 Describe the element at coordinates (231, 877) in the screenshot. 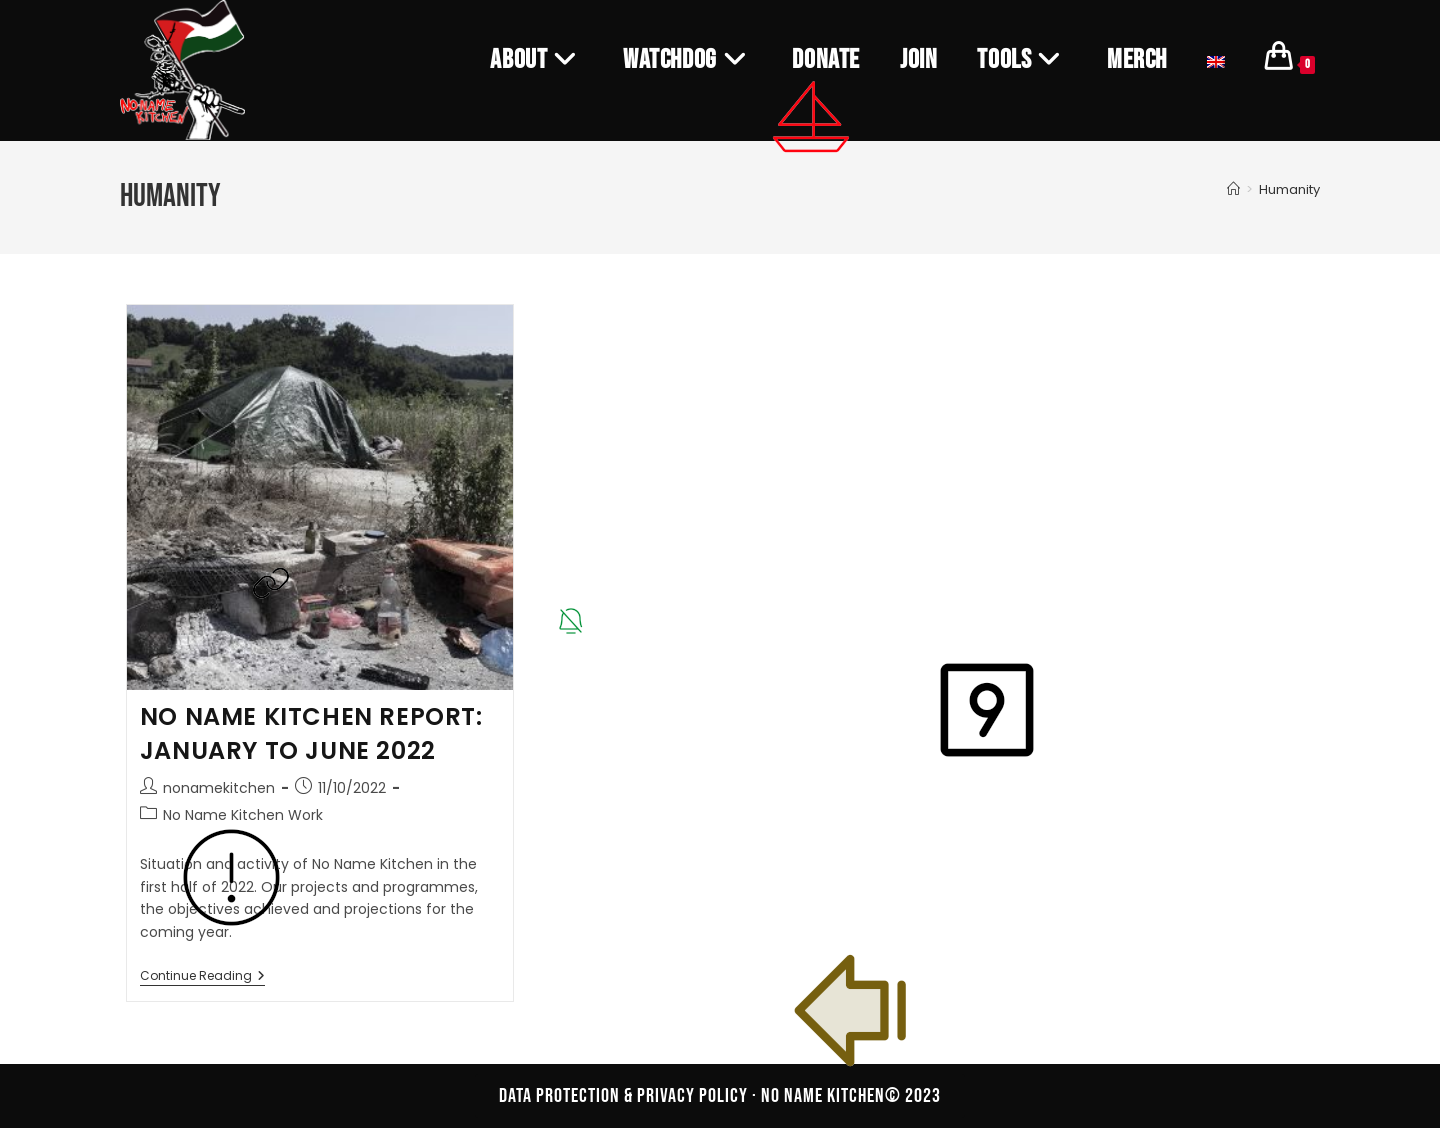

I see `indicates a warning or alert condition` at that location.